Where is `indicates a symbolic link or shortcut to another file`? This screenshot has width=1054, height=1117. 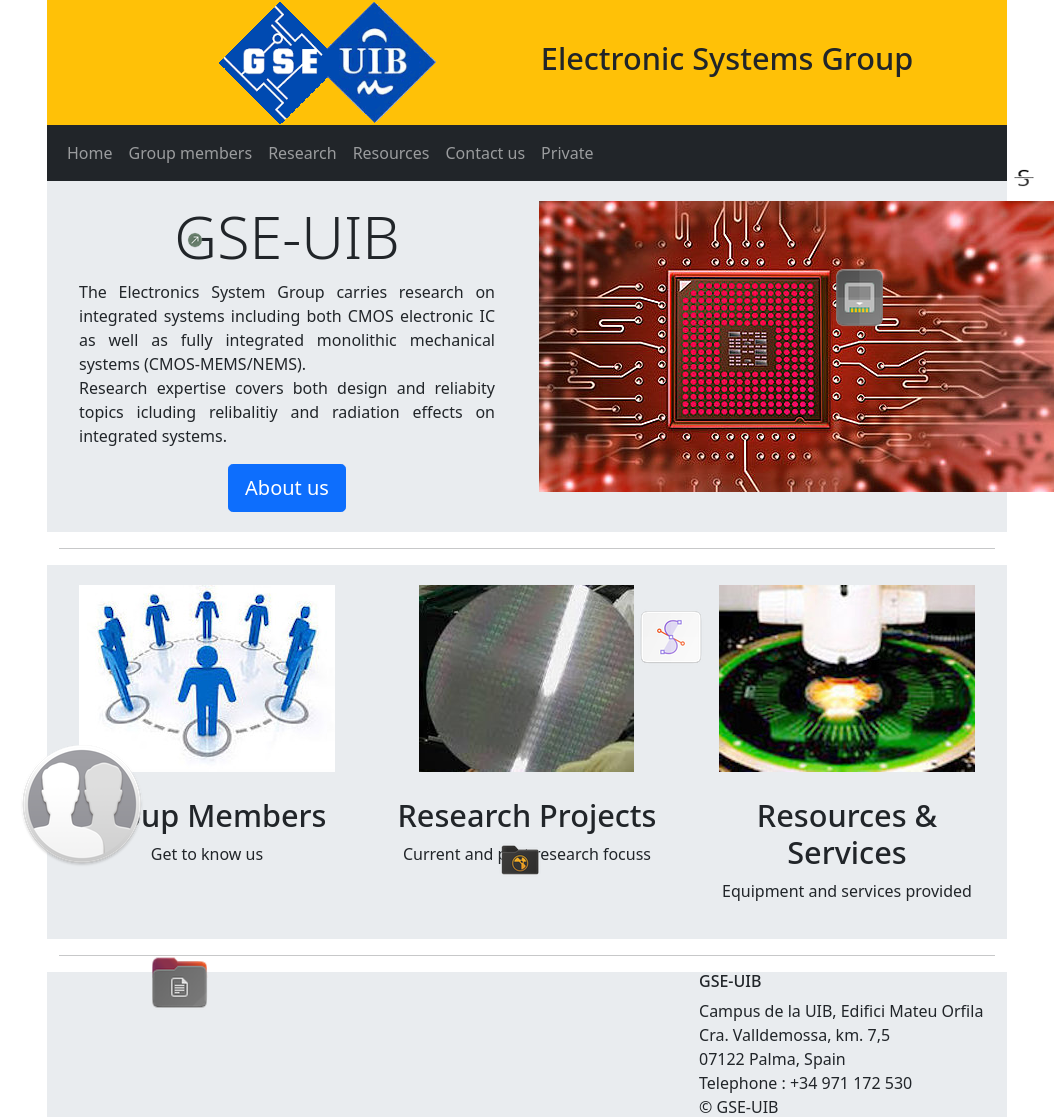 indicates a symbolic link or shortcut to another file is located at coordinates (195, 240).